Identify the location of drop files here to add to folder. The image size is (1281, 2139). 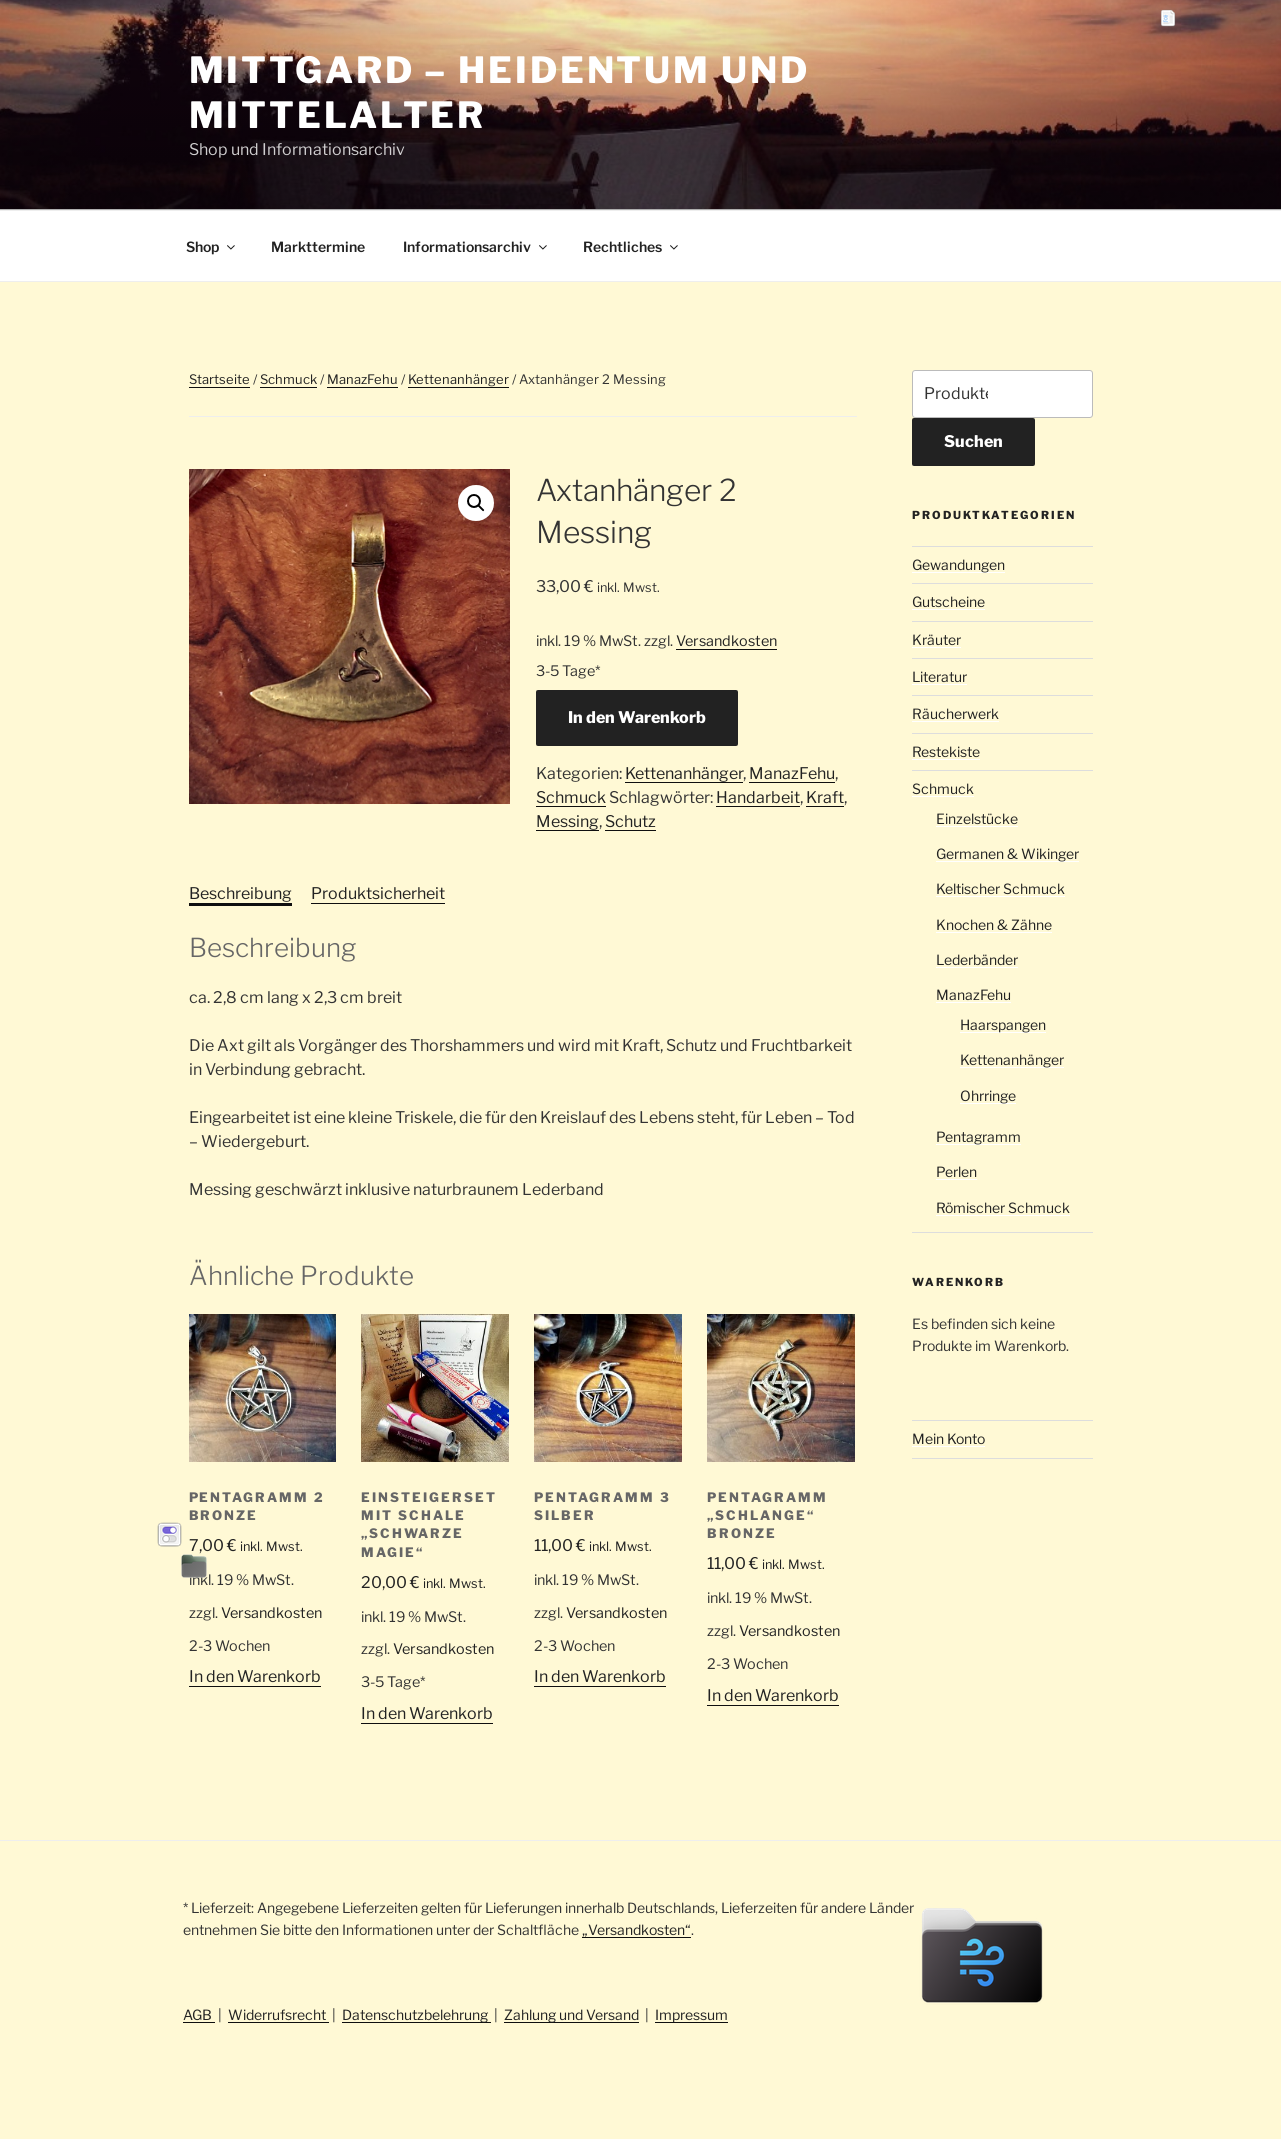
(194, 1566).